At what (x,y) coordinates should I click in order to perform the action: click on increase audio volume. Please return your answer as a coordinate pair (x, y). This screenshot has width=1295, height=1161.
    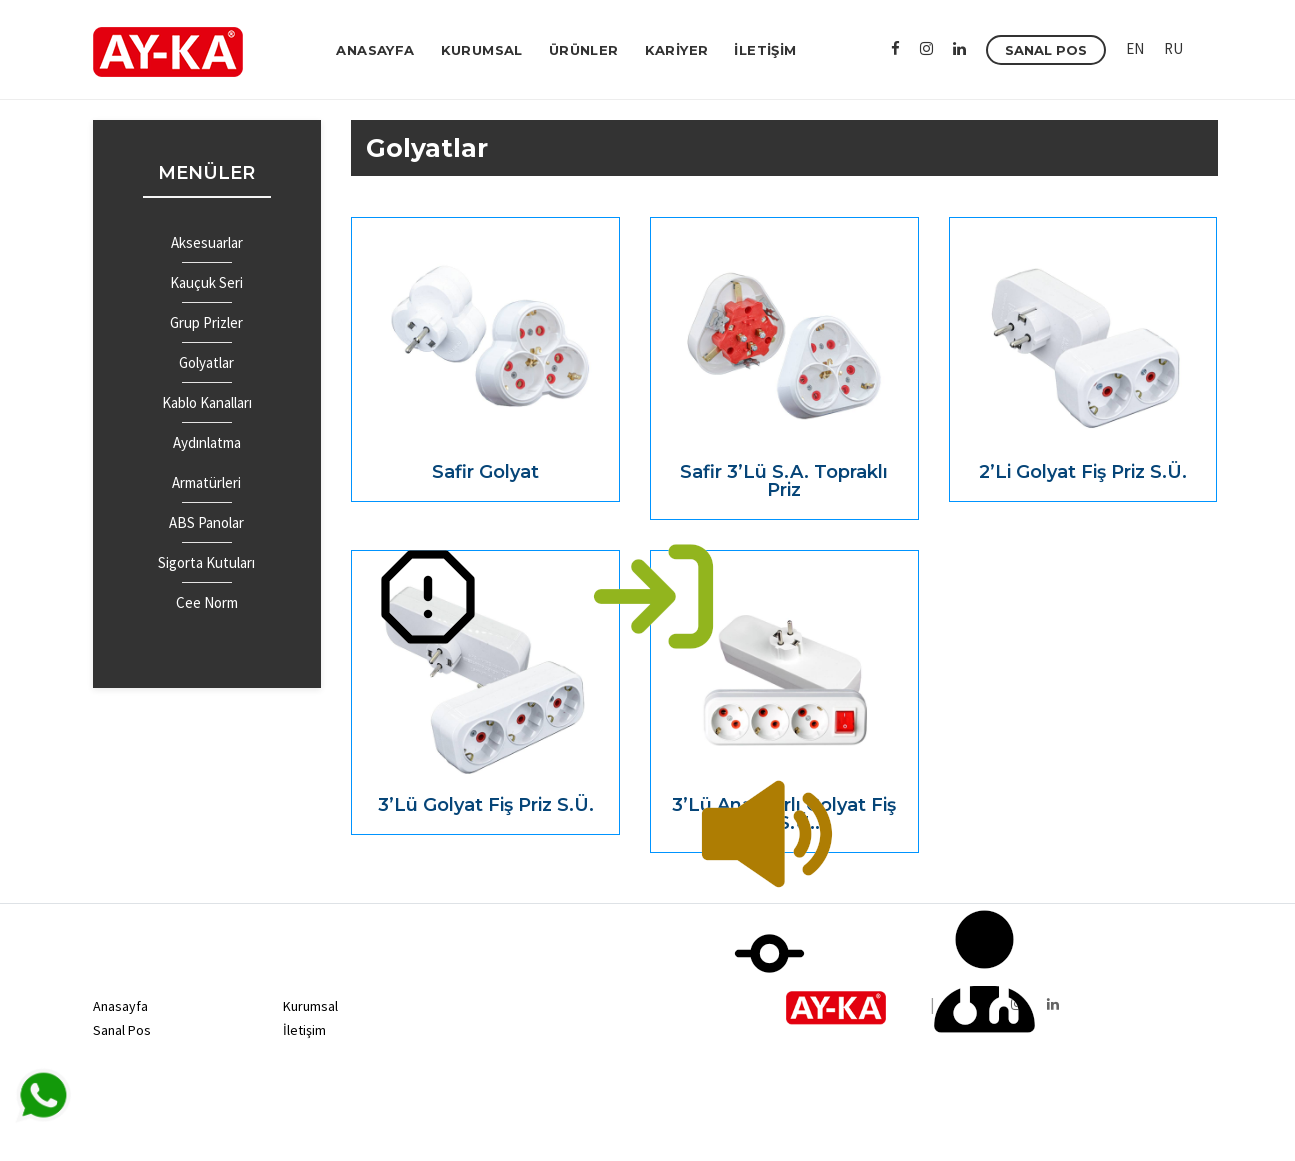
    Looking at the image, I should click on (767, 834).